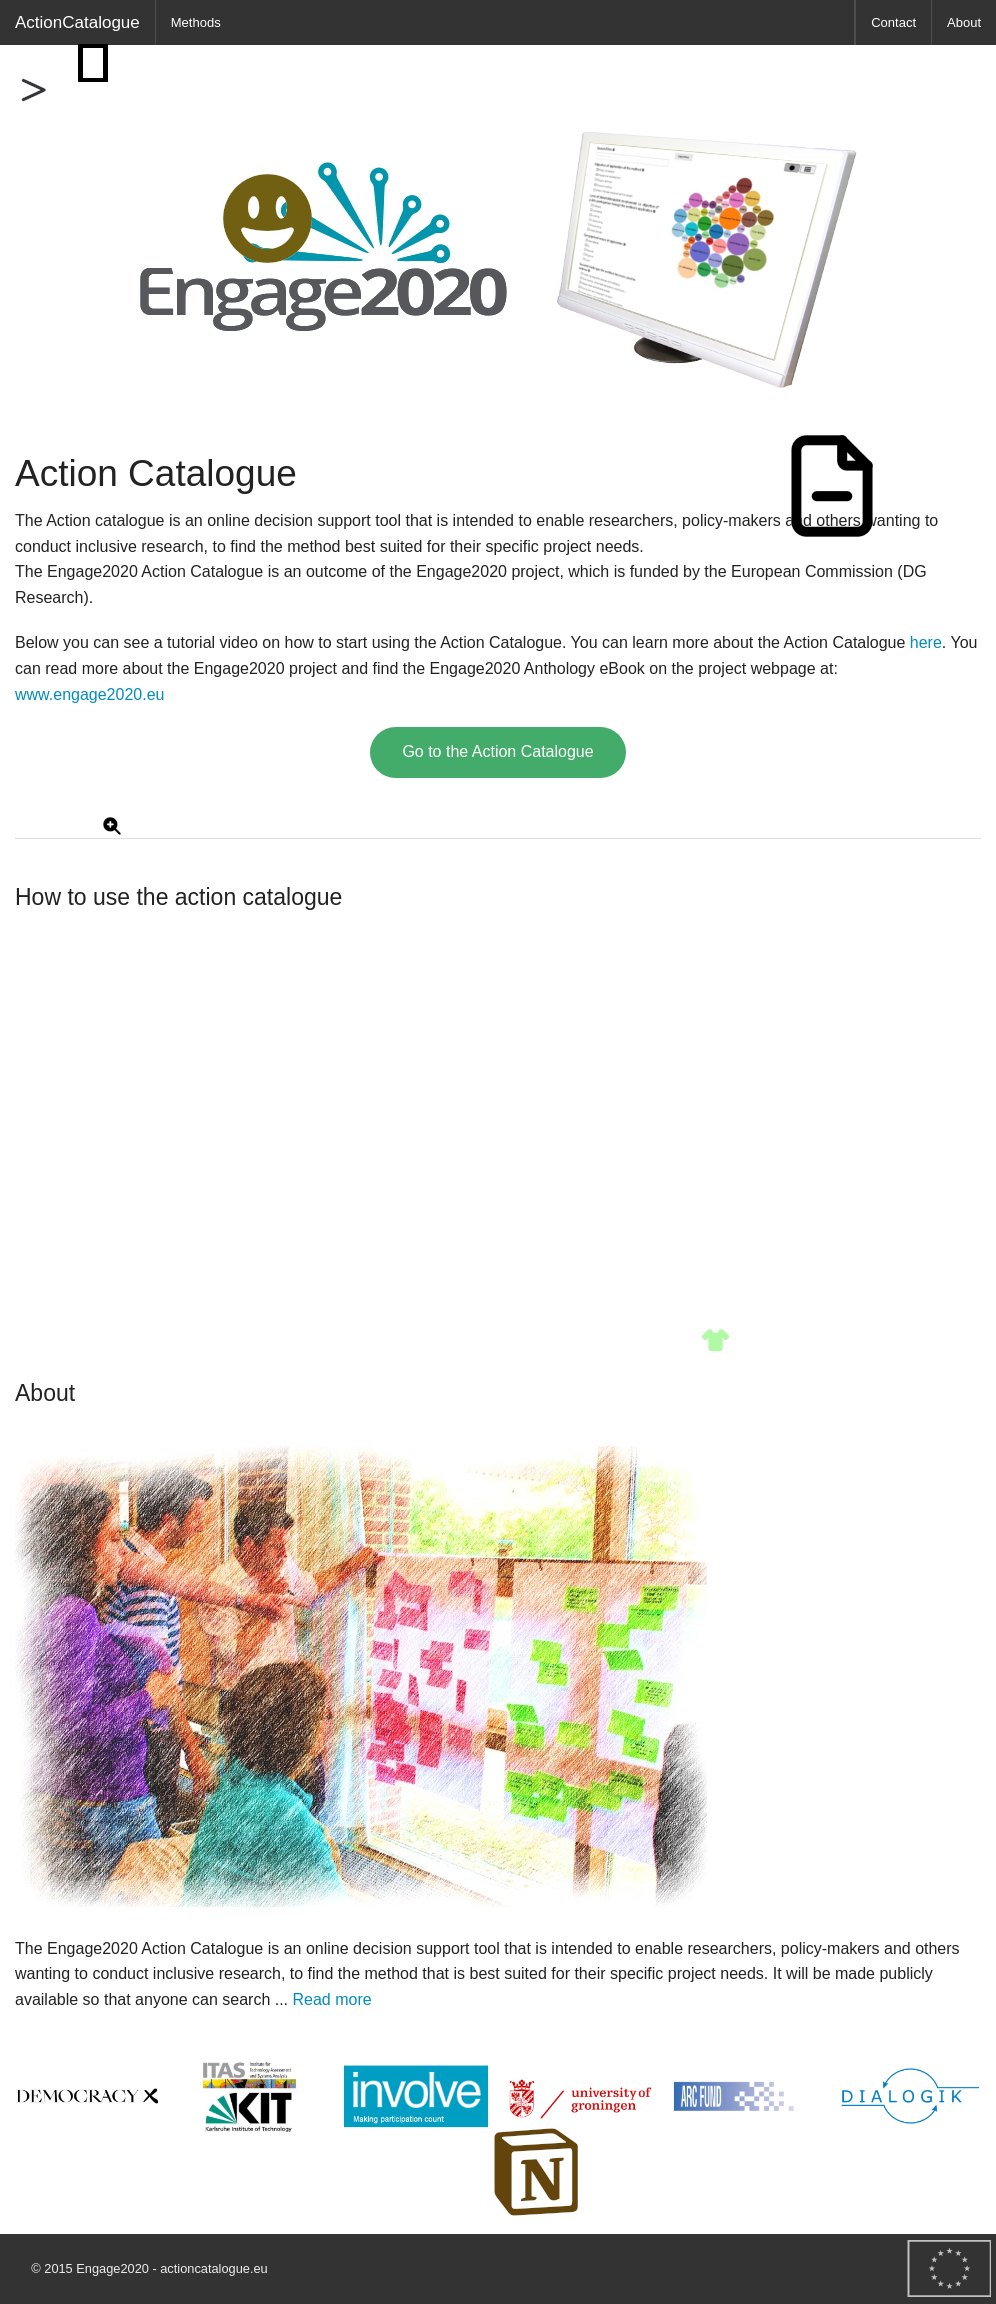 The height and width of the screenshot is (2304, 996). What do you see at coordinates (267, 218) in the screenshot?
I see `add an emoji or reaction to a message` at bounding box center [267, 218].